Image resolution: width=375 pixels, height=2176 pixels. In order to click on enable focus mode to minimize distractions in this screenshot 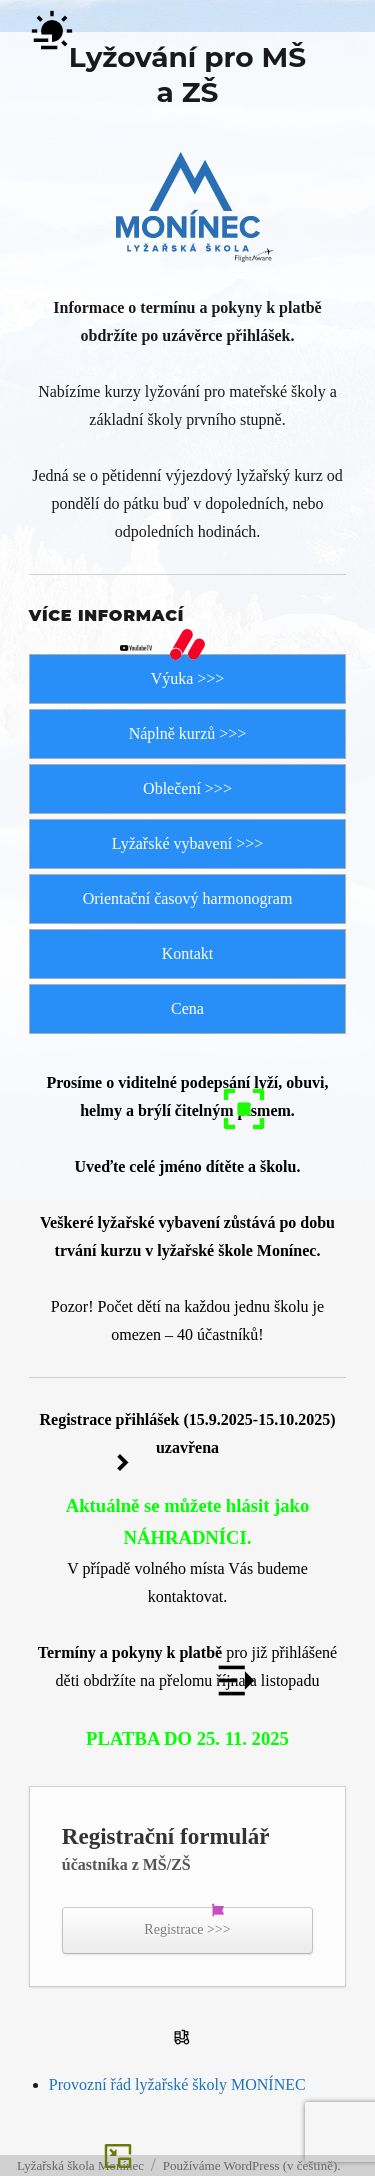, I will do `click(244, 1109)`.